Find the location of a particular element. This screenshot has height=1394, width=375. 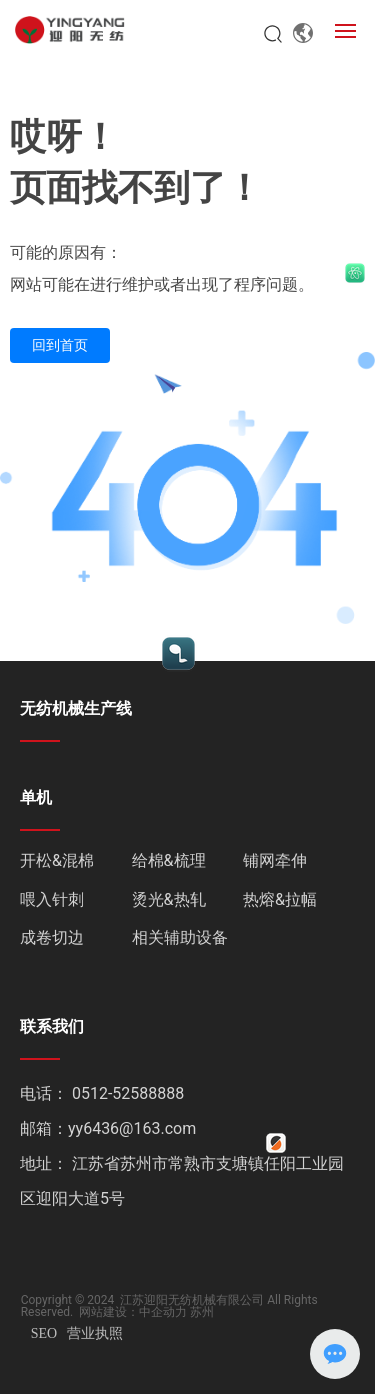

open PrusaSlicer 3D printing software is located at coordinates (276, 1143).